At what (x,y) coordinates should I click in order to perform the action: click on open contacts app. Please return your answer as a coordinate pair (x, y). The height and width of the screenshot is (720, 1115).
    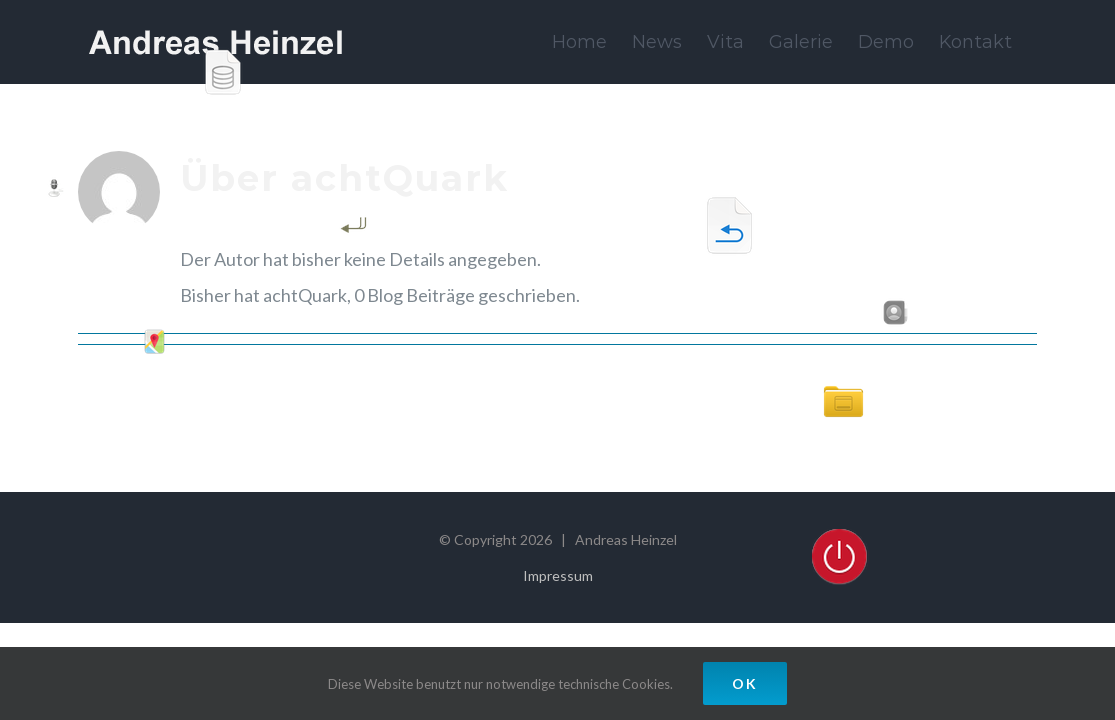
    Looking at the image, I should click on (895, 312).